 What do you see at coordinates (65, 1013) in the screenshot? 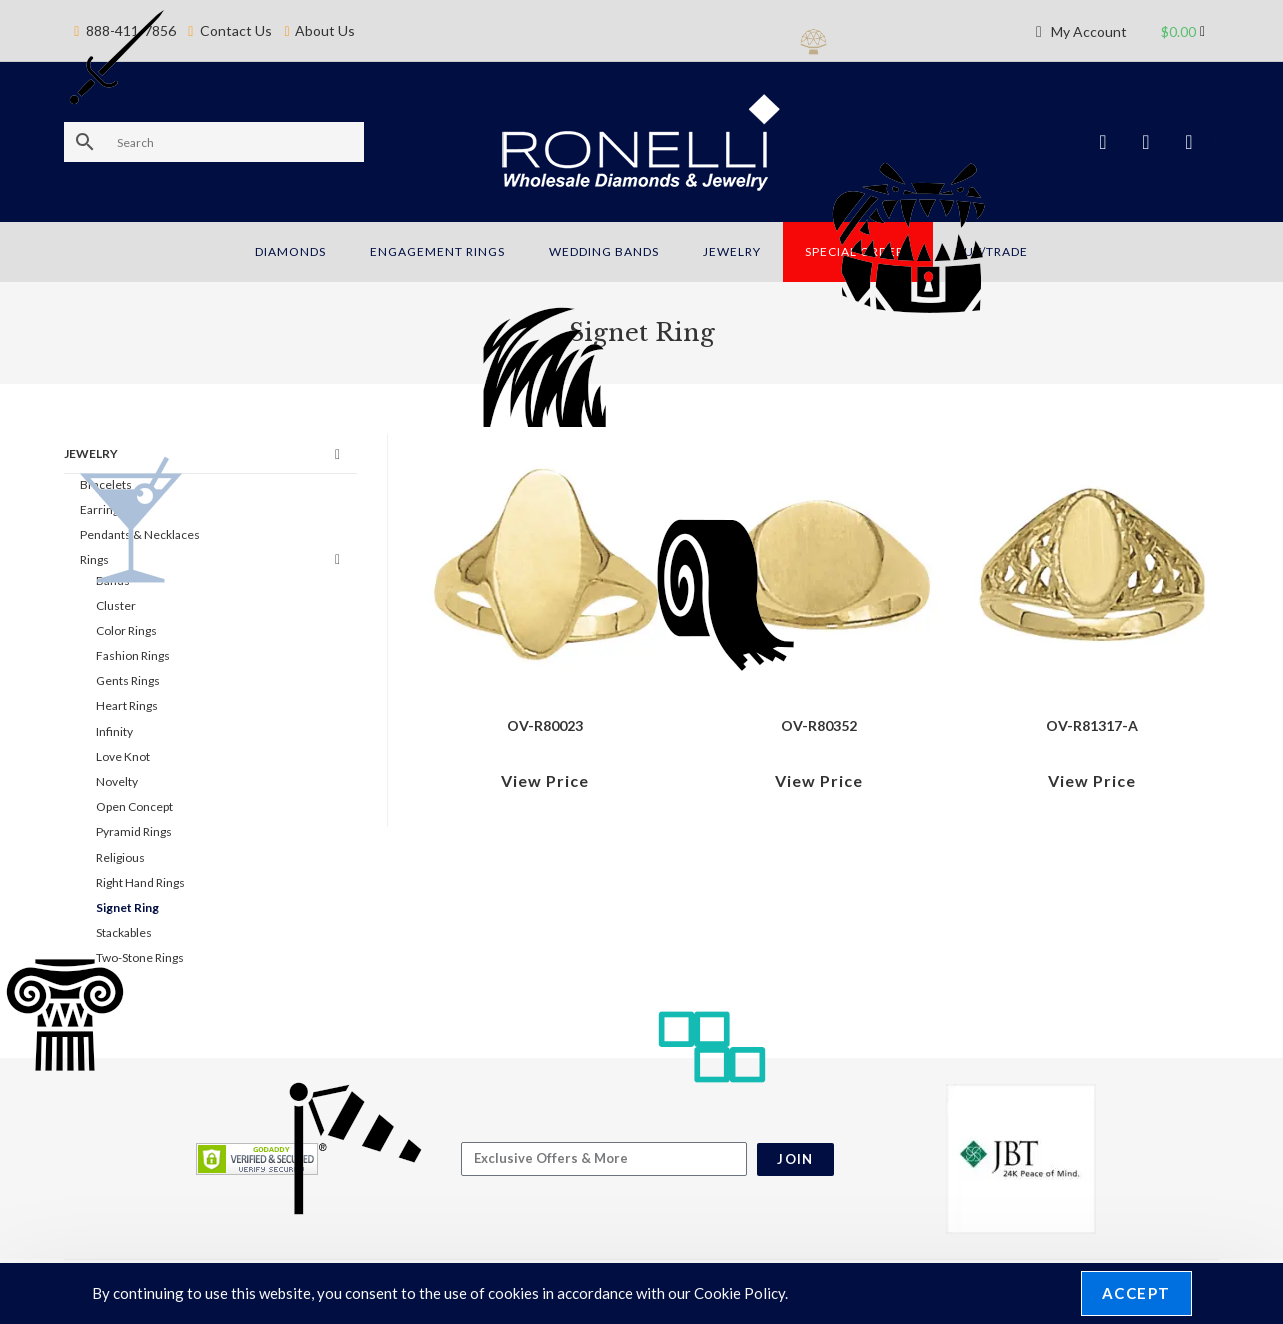
I see `view classical architecture or history content` at bounding box center [65, 1013].